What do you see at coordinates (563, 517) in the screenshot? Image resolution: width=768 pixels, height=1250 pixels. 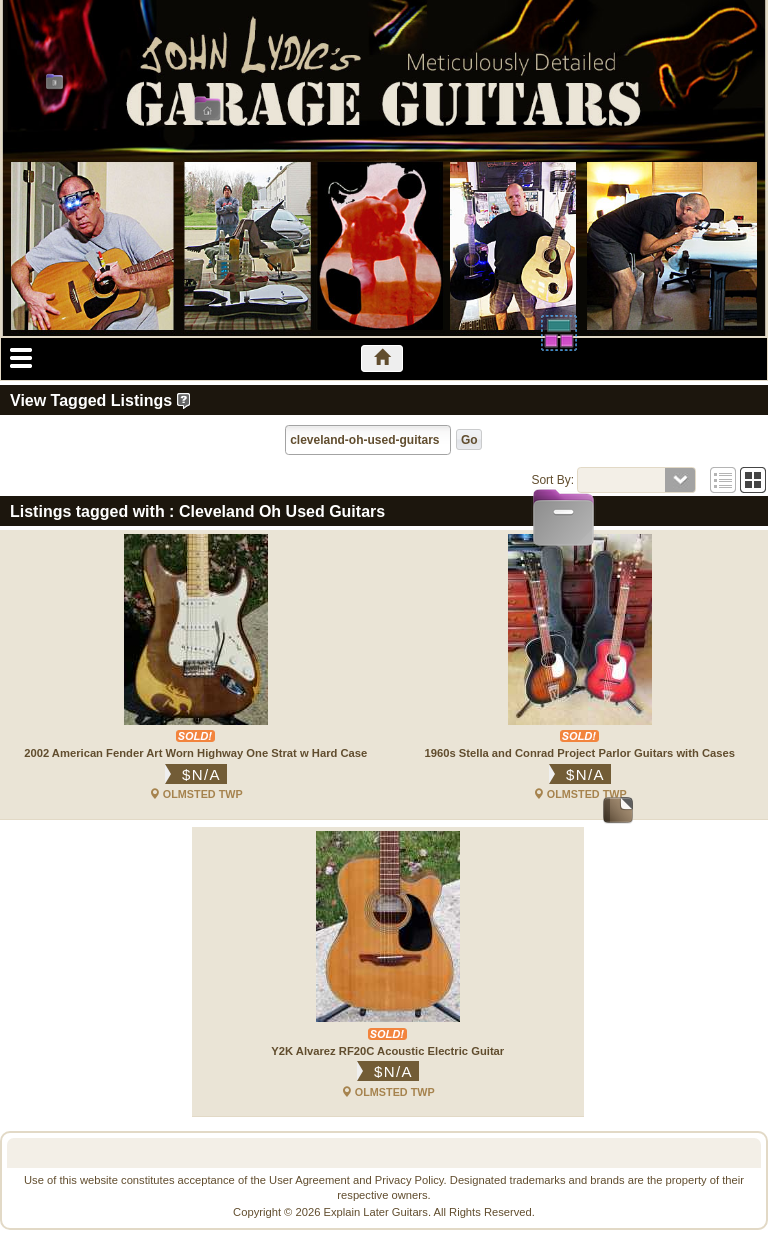 I see `open the file manager application` at bounding box center [563, 517].